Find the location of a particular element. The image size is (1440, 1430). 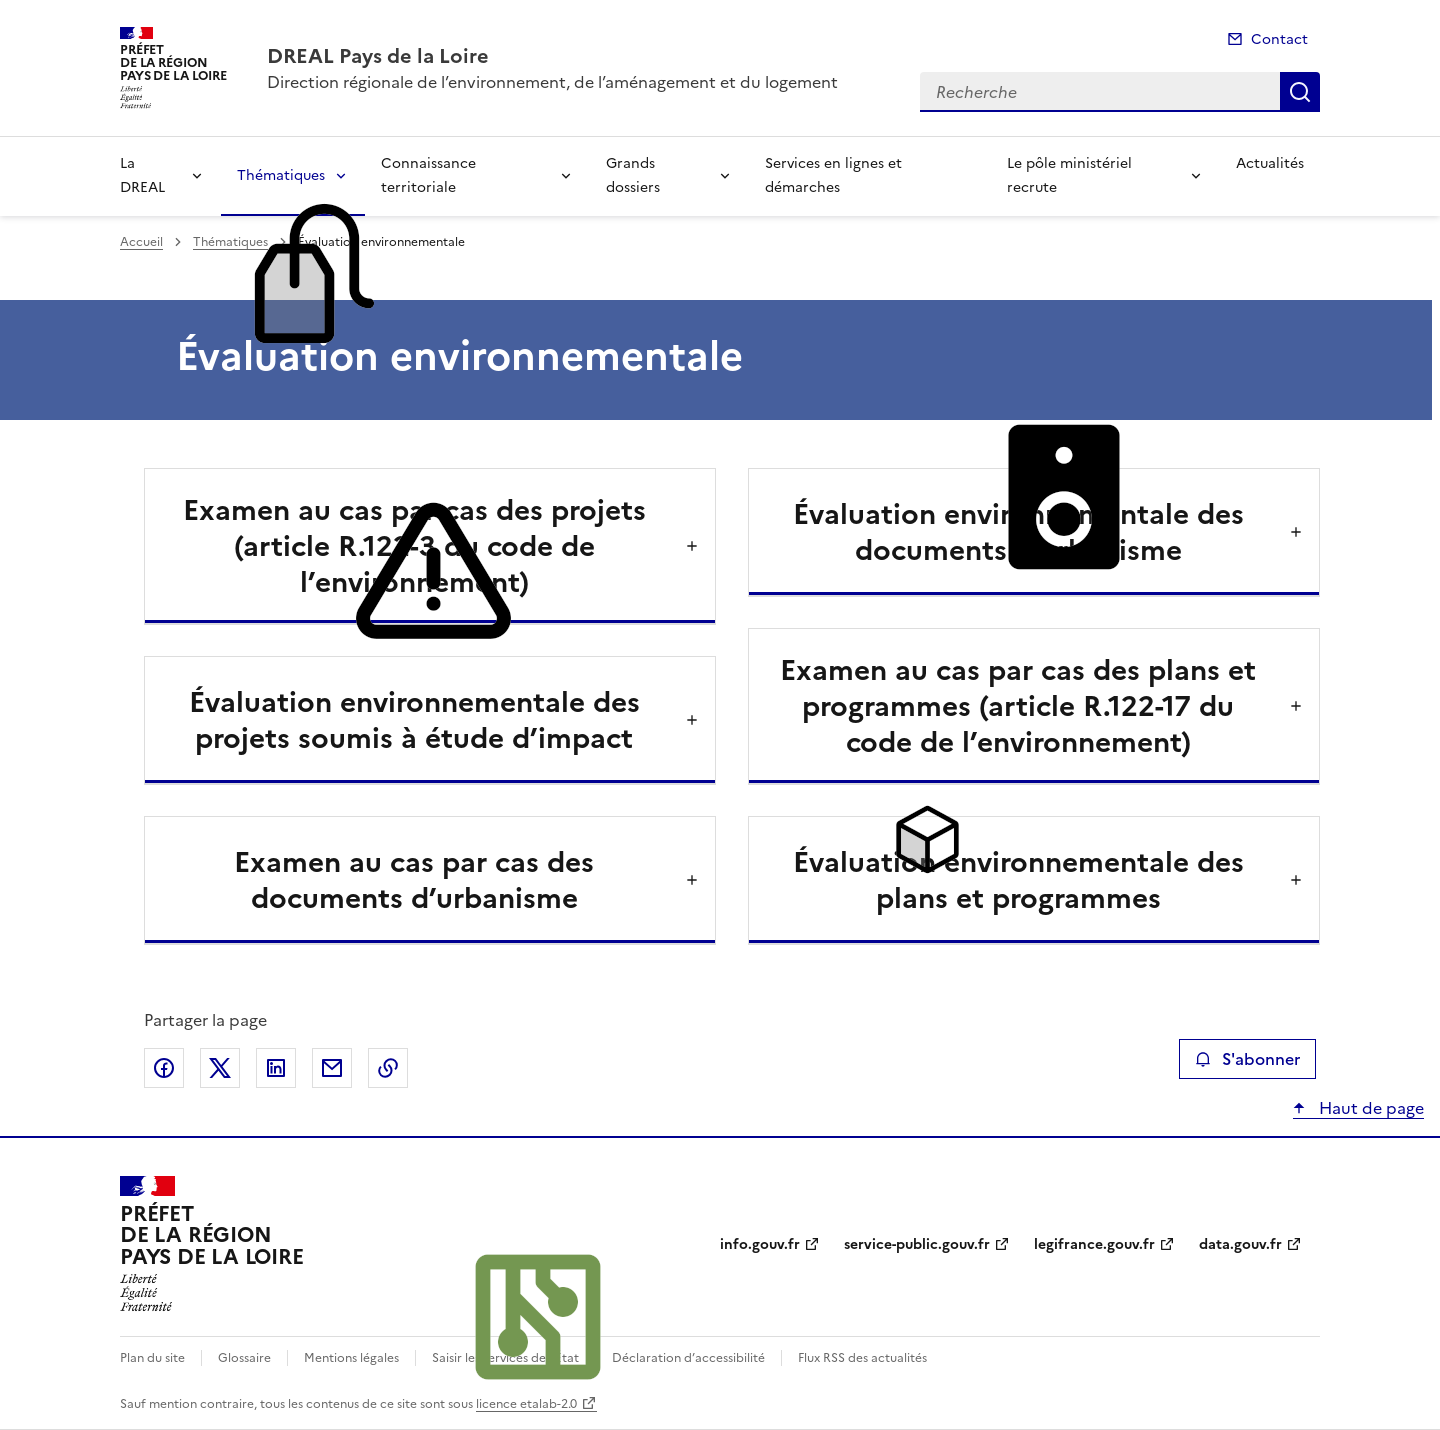

warning or caution indicator is located at coordinates (433, 575).